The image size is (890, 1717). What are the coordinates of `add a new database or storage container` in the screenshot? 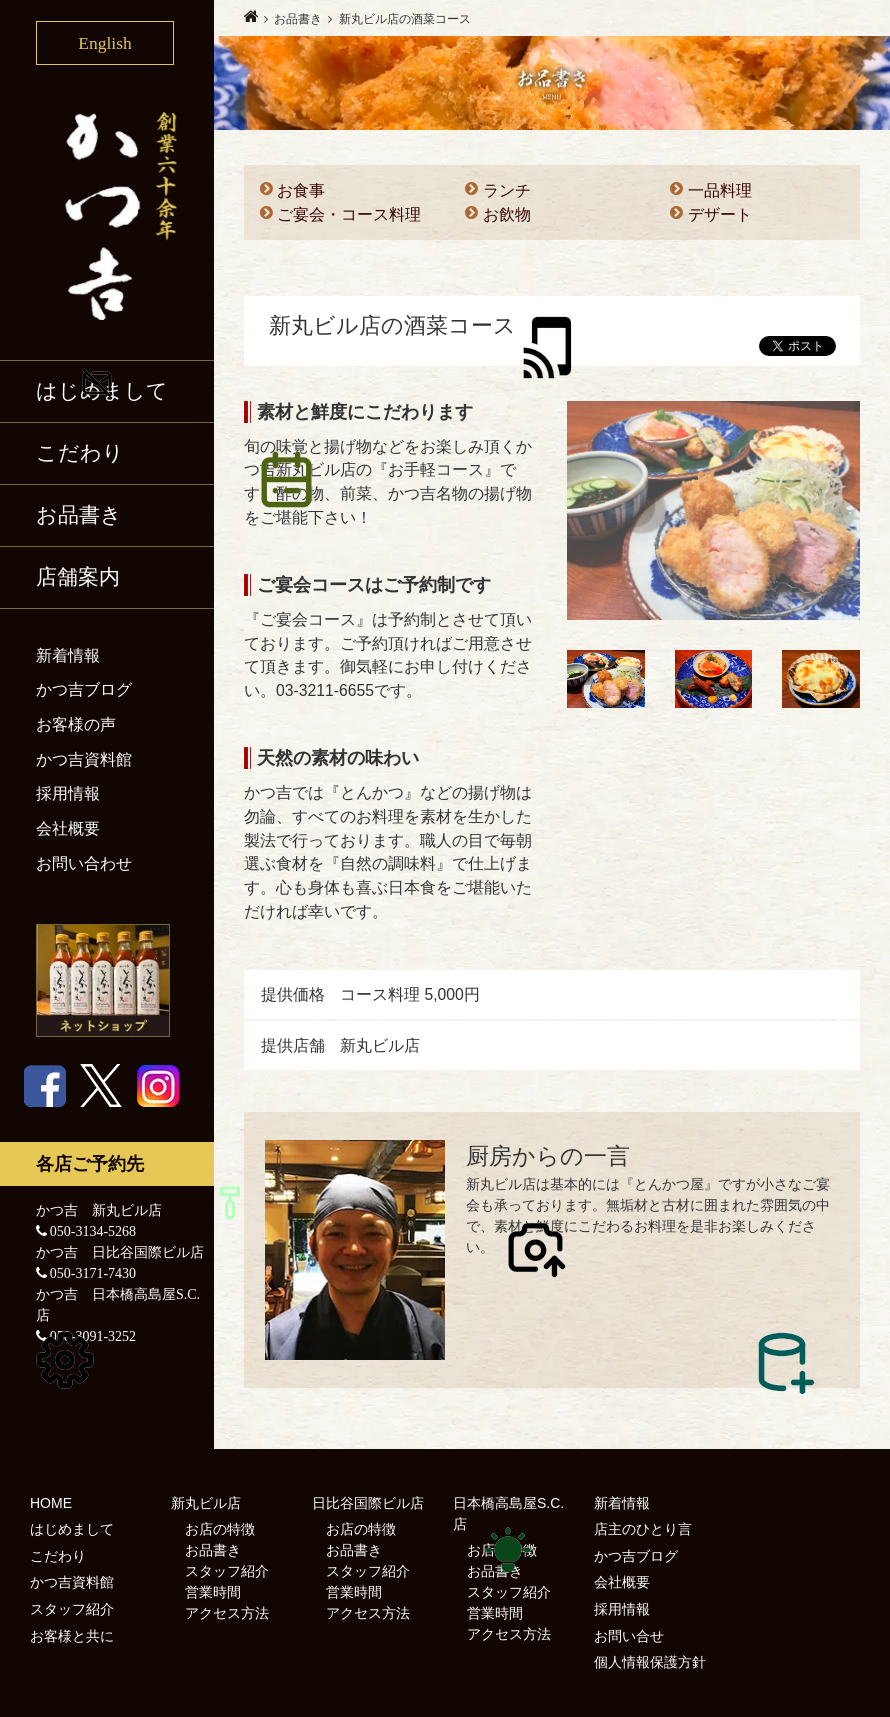 It's located at (782, 1362).